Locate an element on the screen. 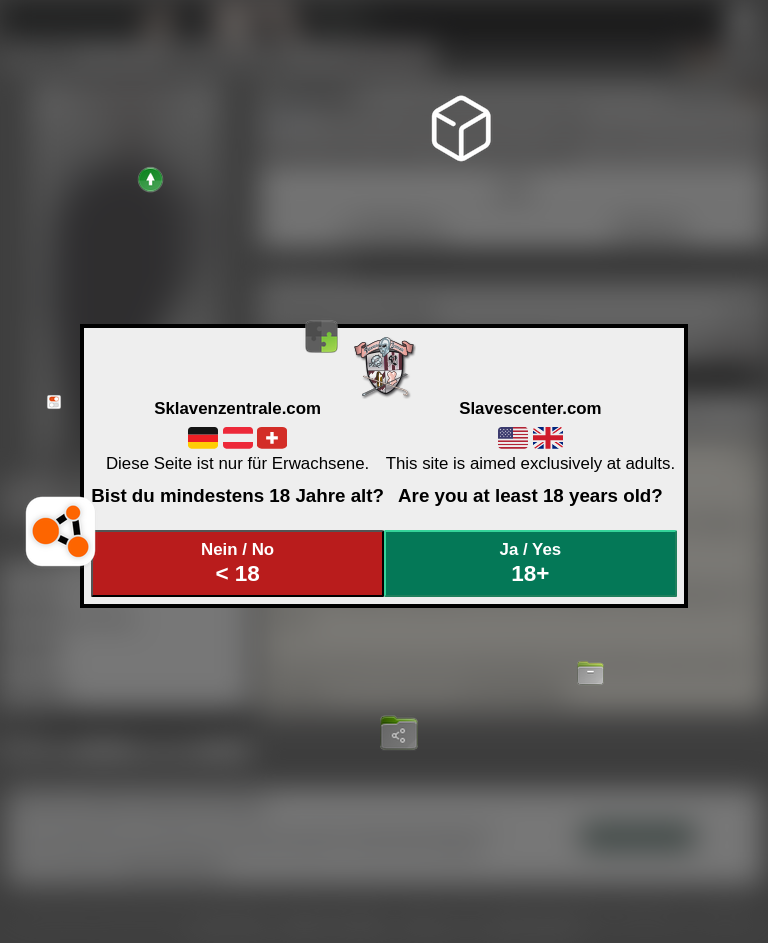  open 3D Viewer app is located at coordinates (461, 128).